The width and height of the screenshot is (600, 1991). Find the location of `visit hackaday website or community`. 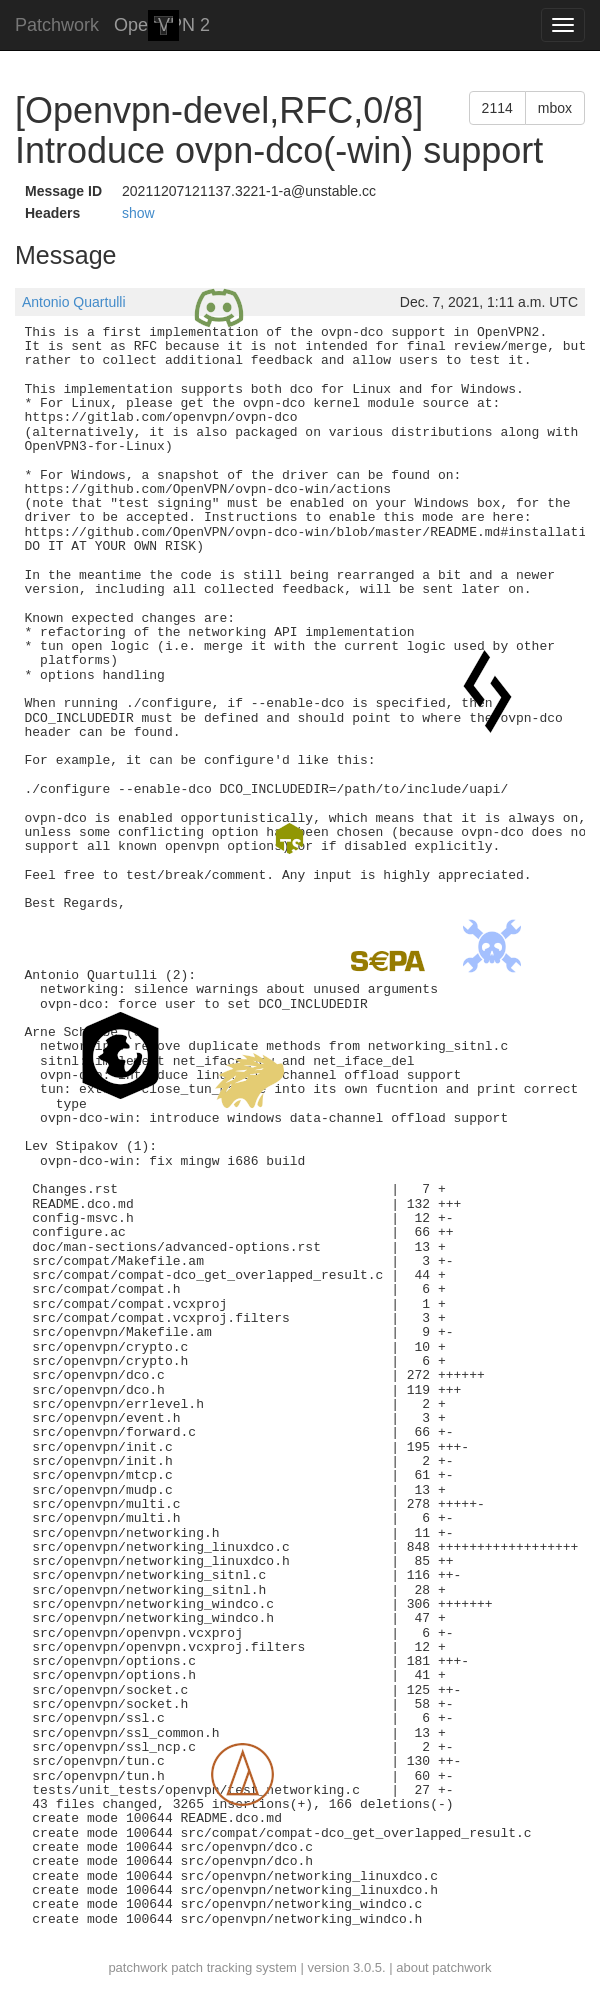

visit hackaday website or community is located at coordinates (492, 946).